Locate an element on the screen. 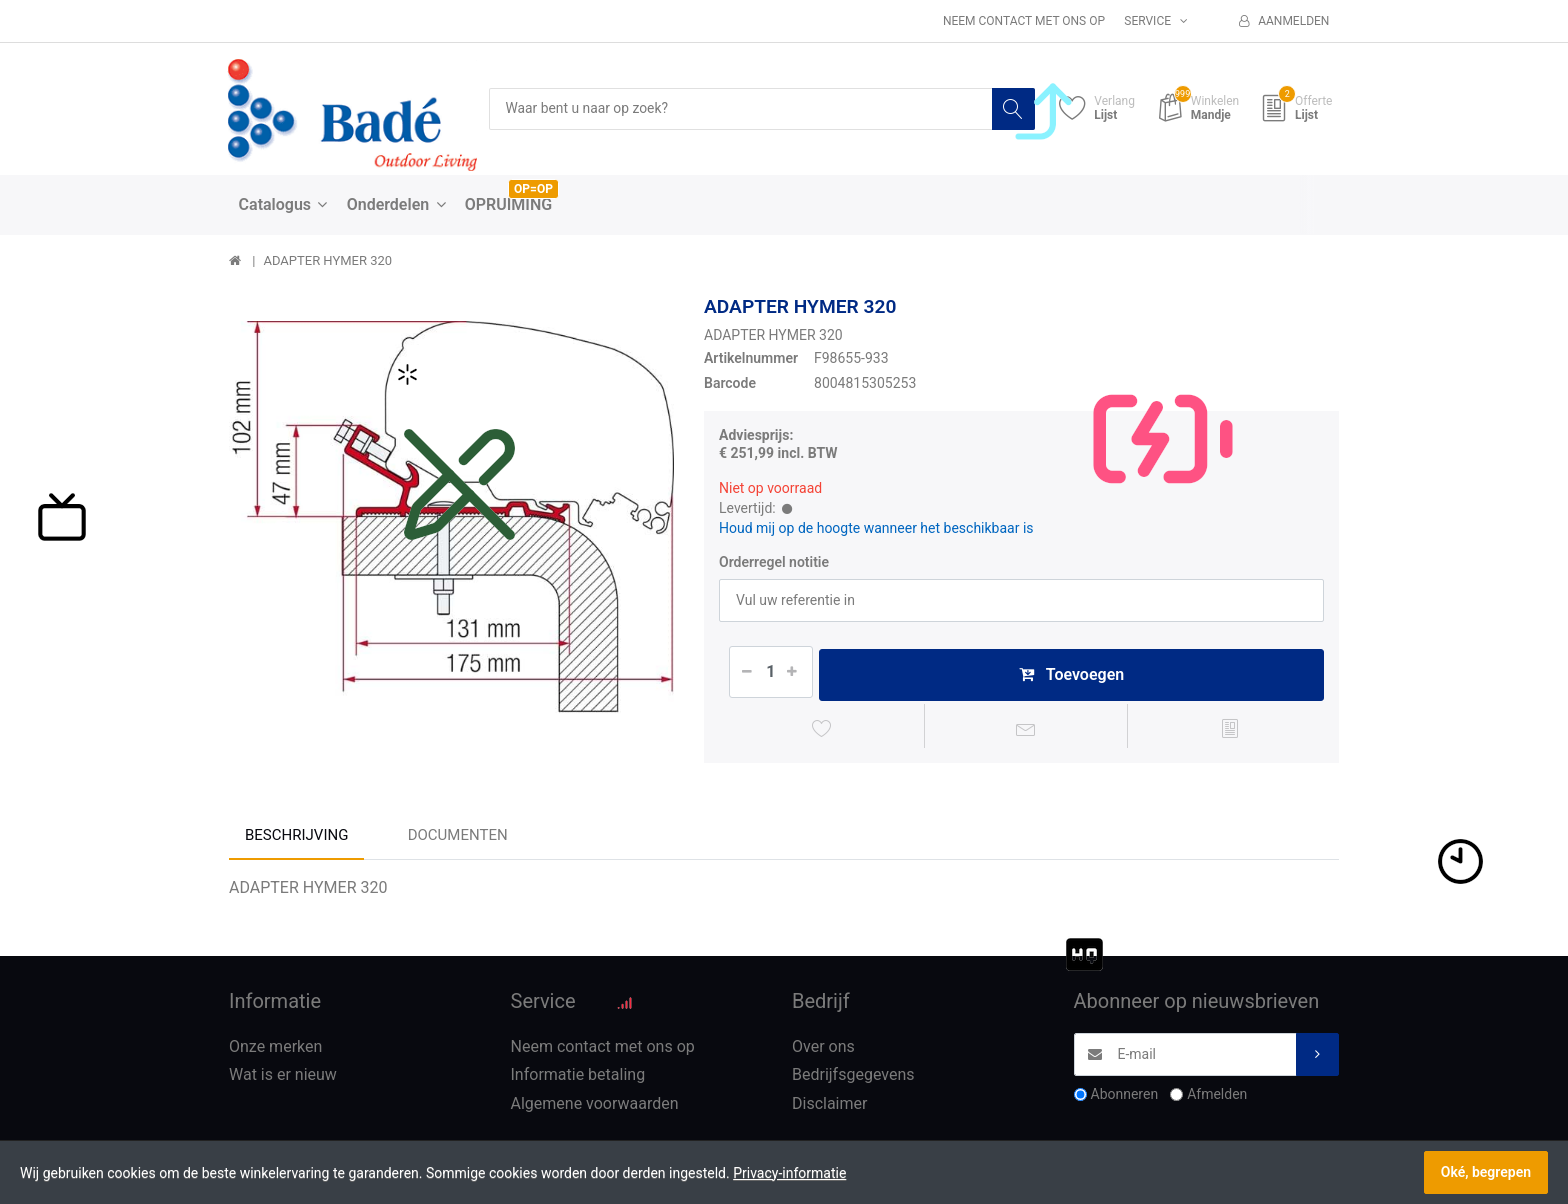 The width and height of the screenshot is (1568, 1204). access tv or video streaming content is located at coordinates (62, 517).